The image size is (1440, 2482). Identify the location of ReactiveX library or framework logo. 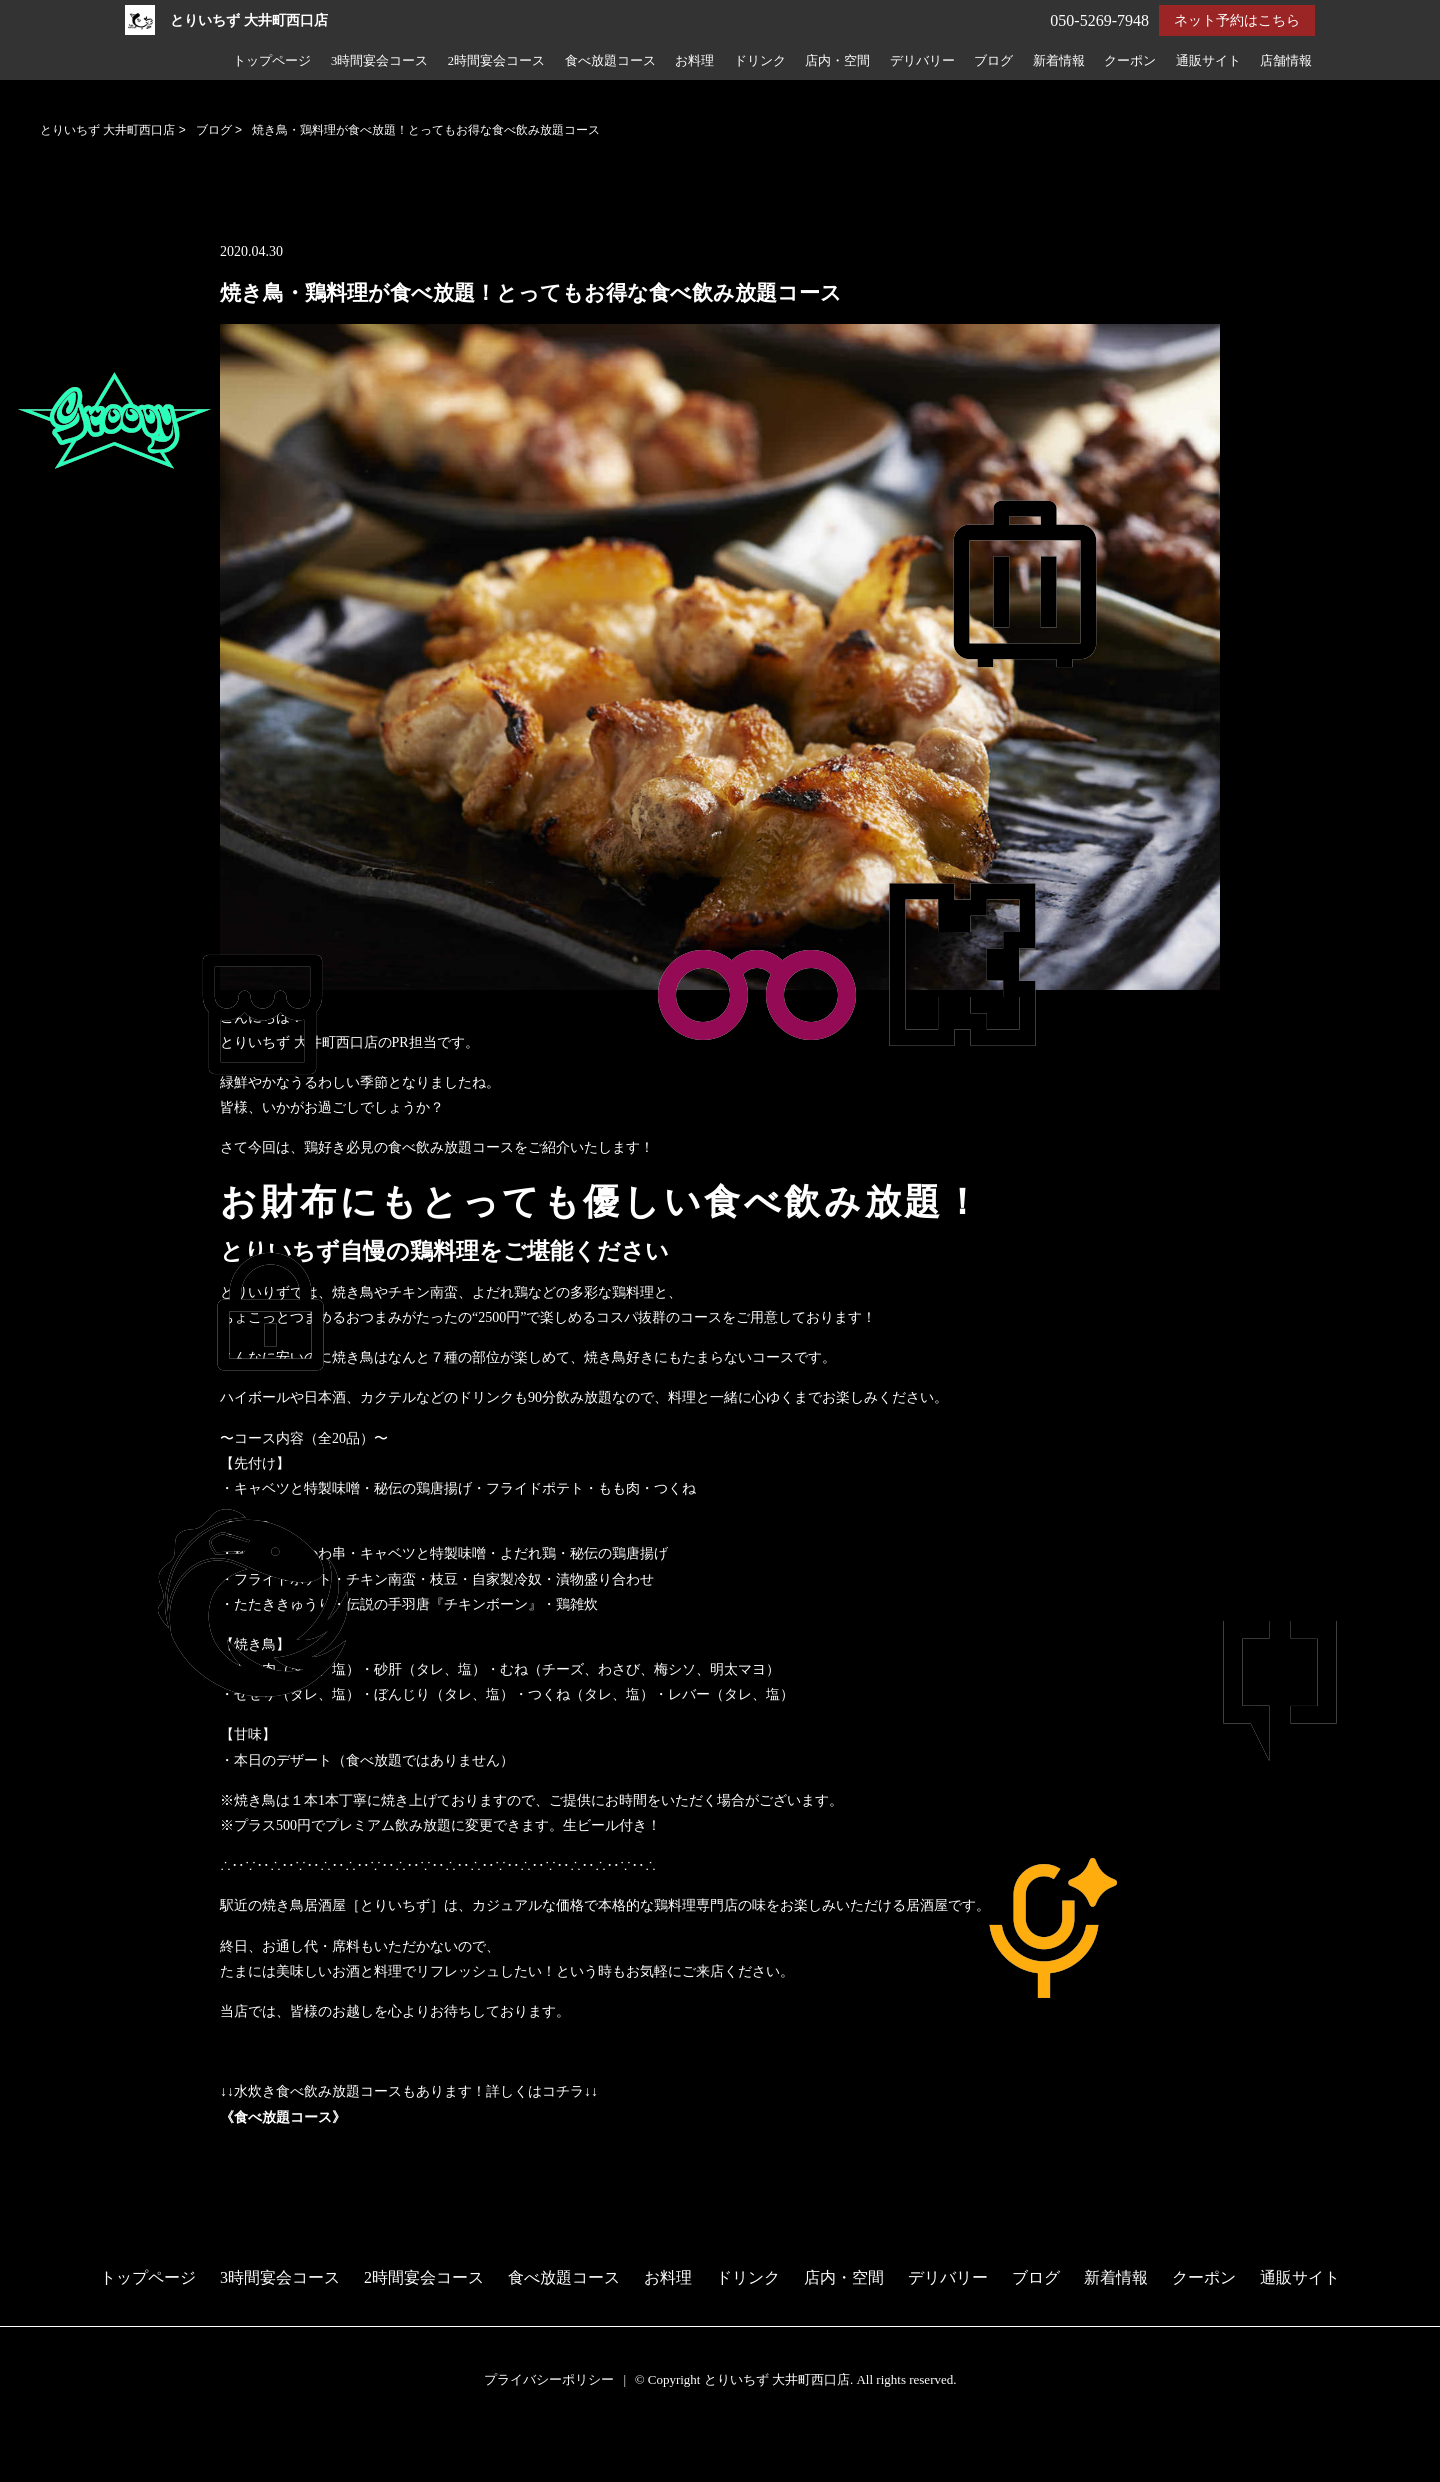
(253, 1603).